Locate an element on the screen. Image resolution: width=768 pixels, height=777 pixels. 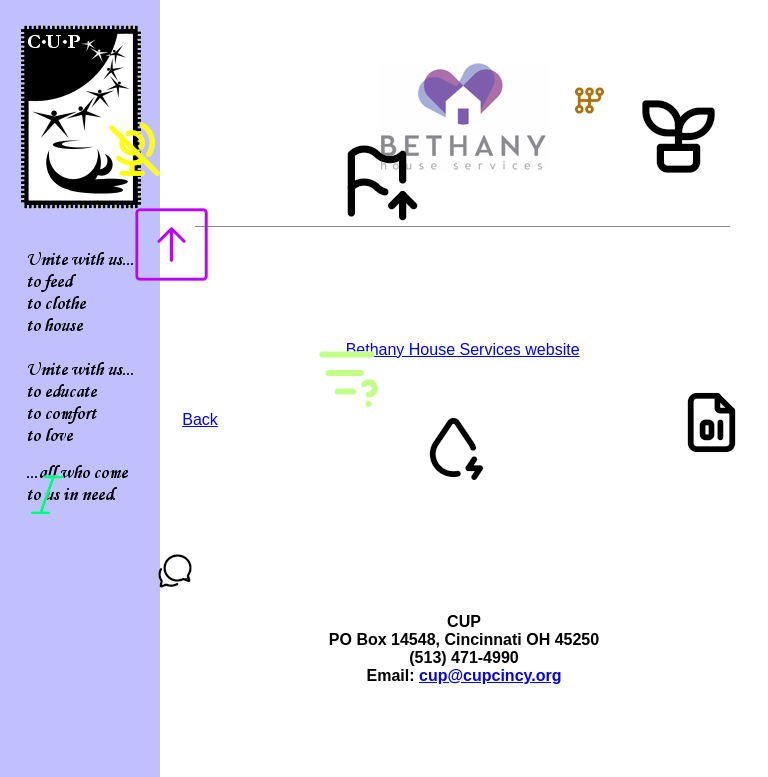
select manual transmission mode is located at coordinates (589, 100).